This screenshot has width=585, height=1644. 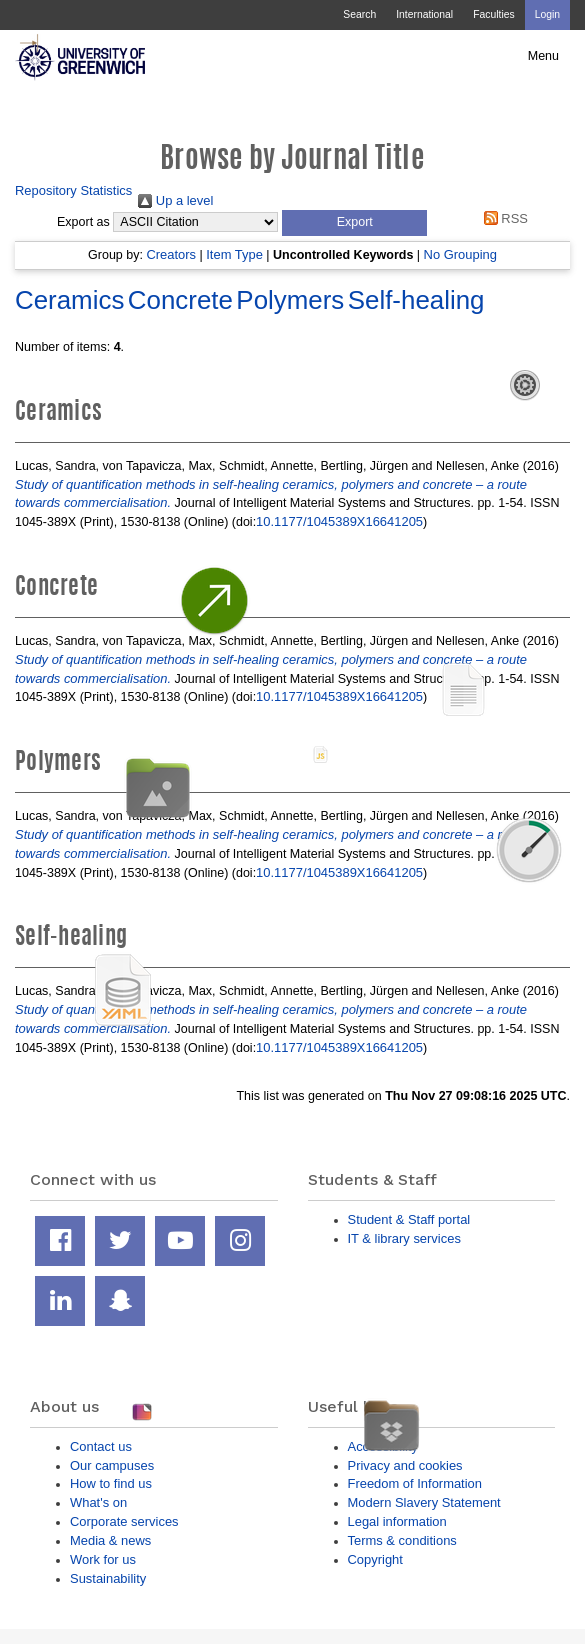 What do you see at coordinates (529, 850) in the screenshot?
I see `open sysprof system profiler` at bounding box center [529, 850].